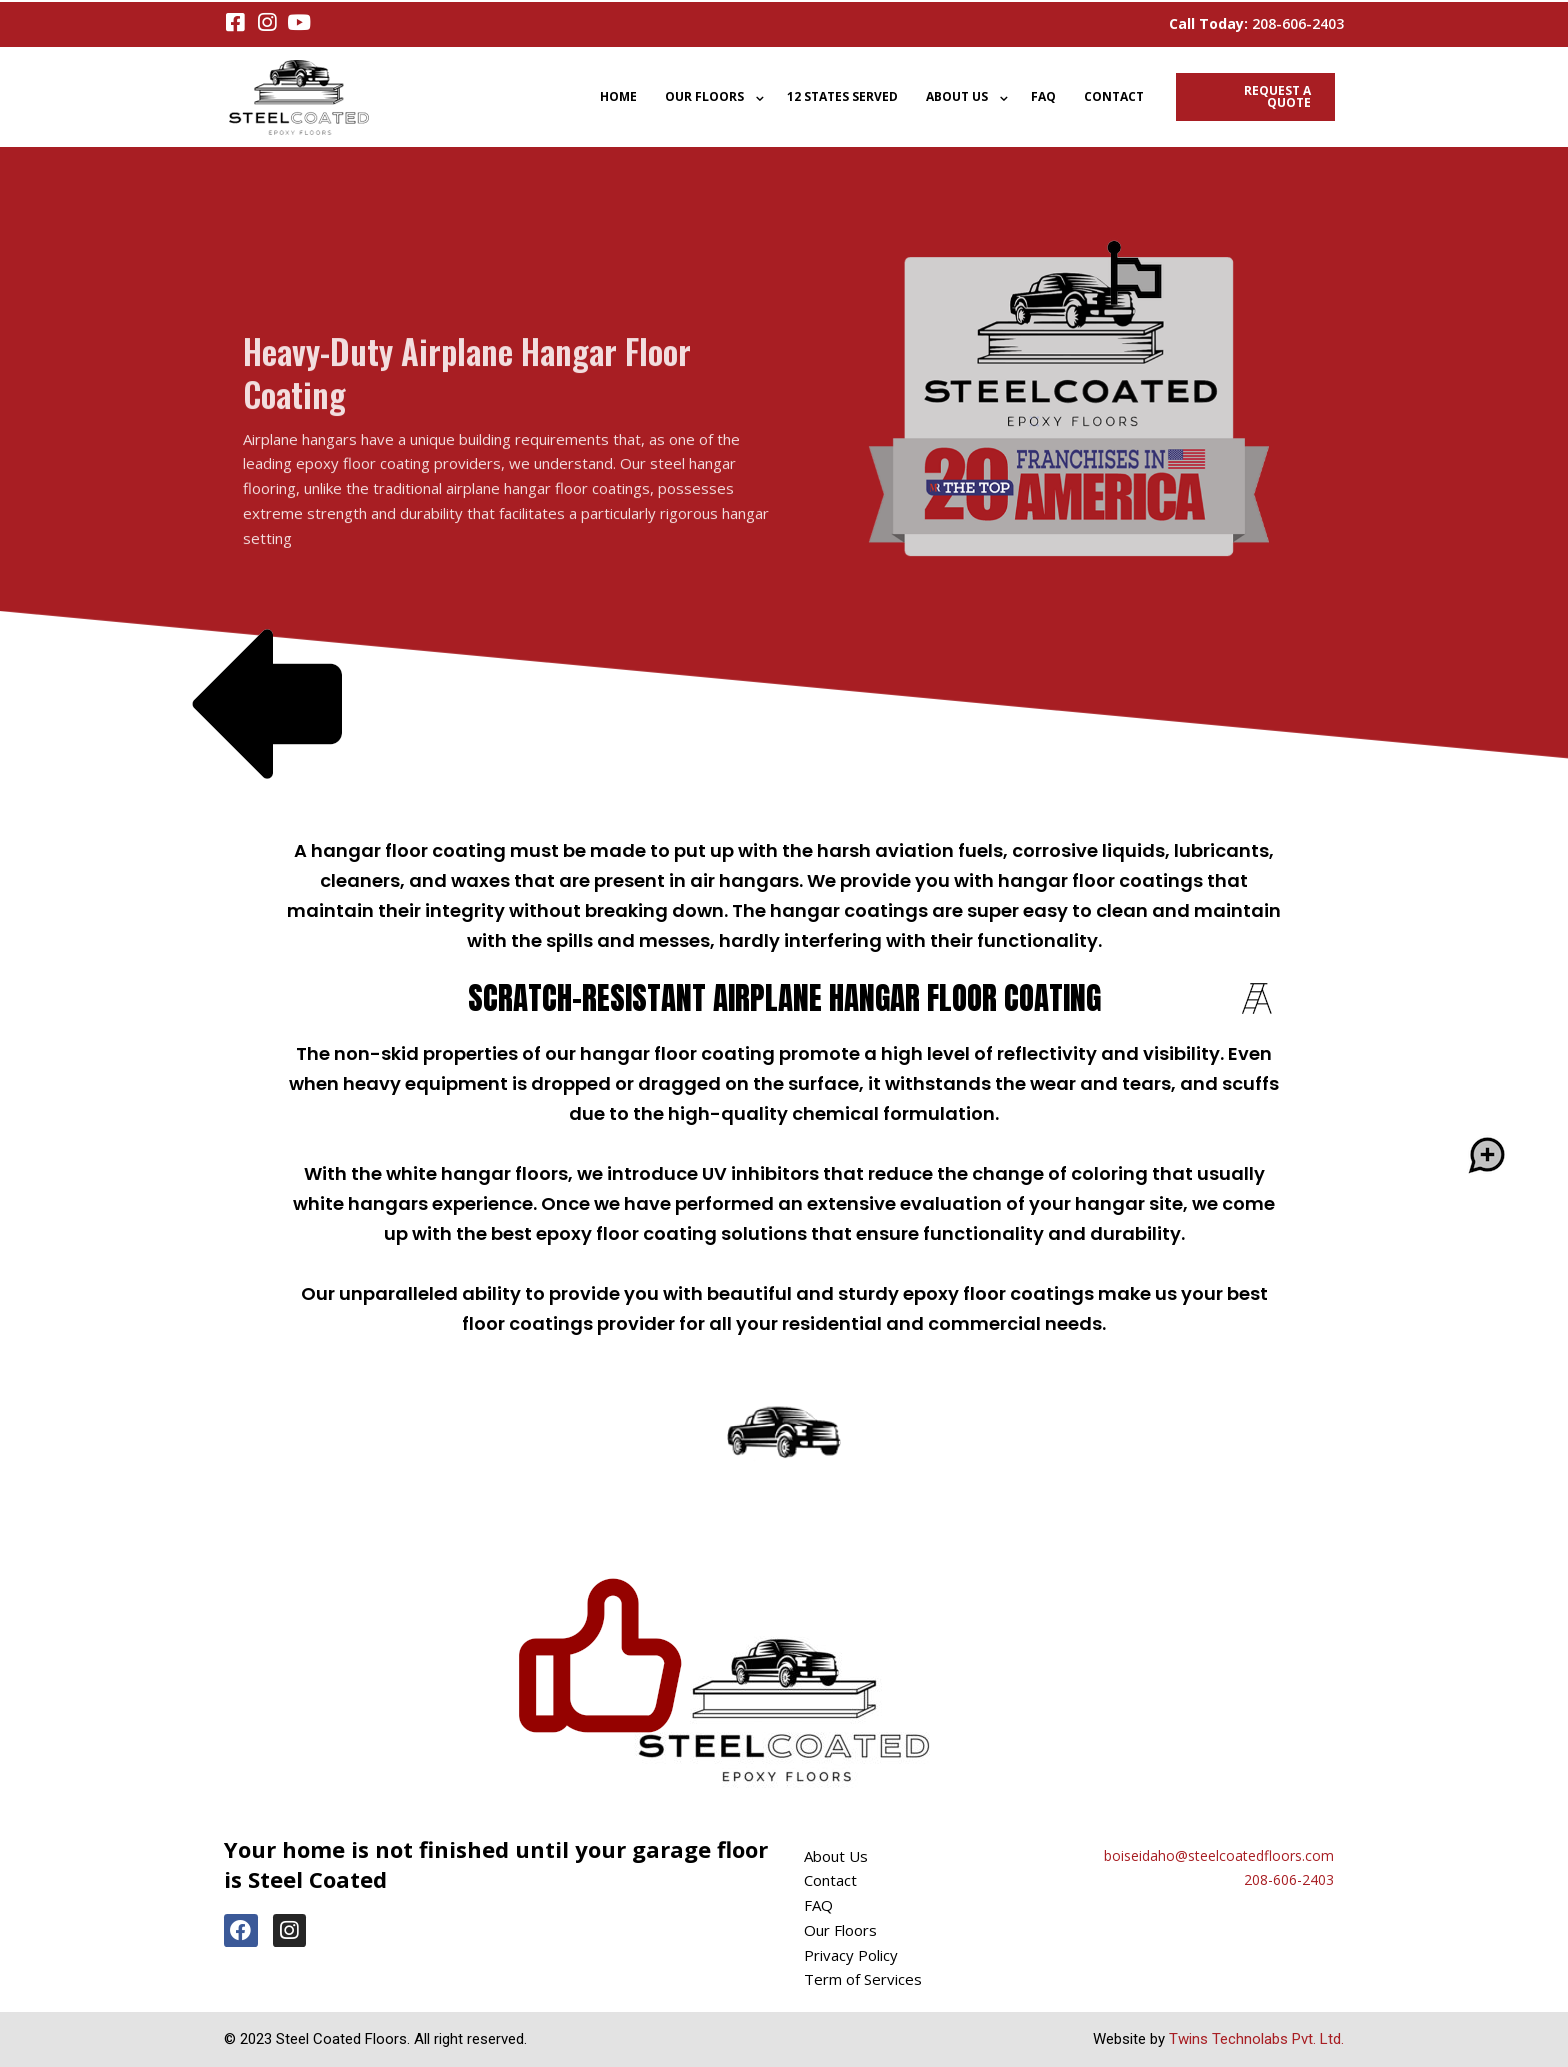  What do you see at coordinates (1134, 274) in the screenshot?
I see `add a flag emoji to your message` at bounding box center [1134, 274].